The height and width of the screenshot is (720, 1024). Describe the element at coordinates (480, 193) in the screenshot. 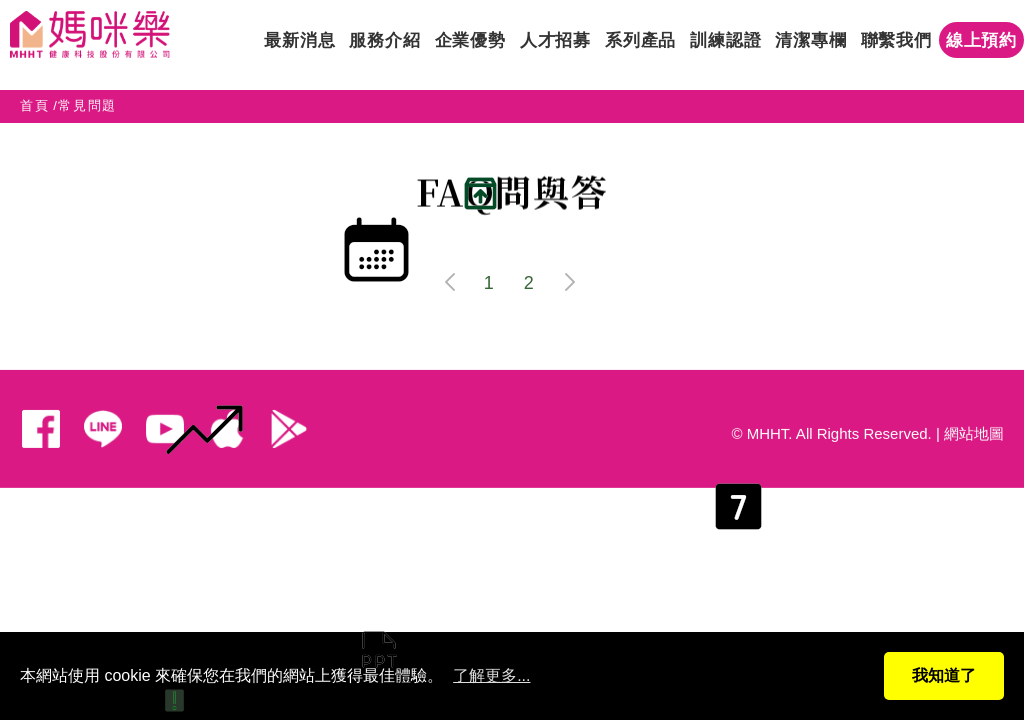

I see `upload or export a package` at that location.